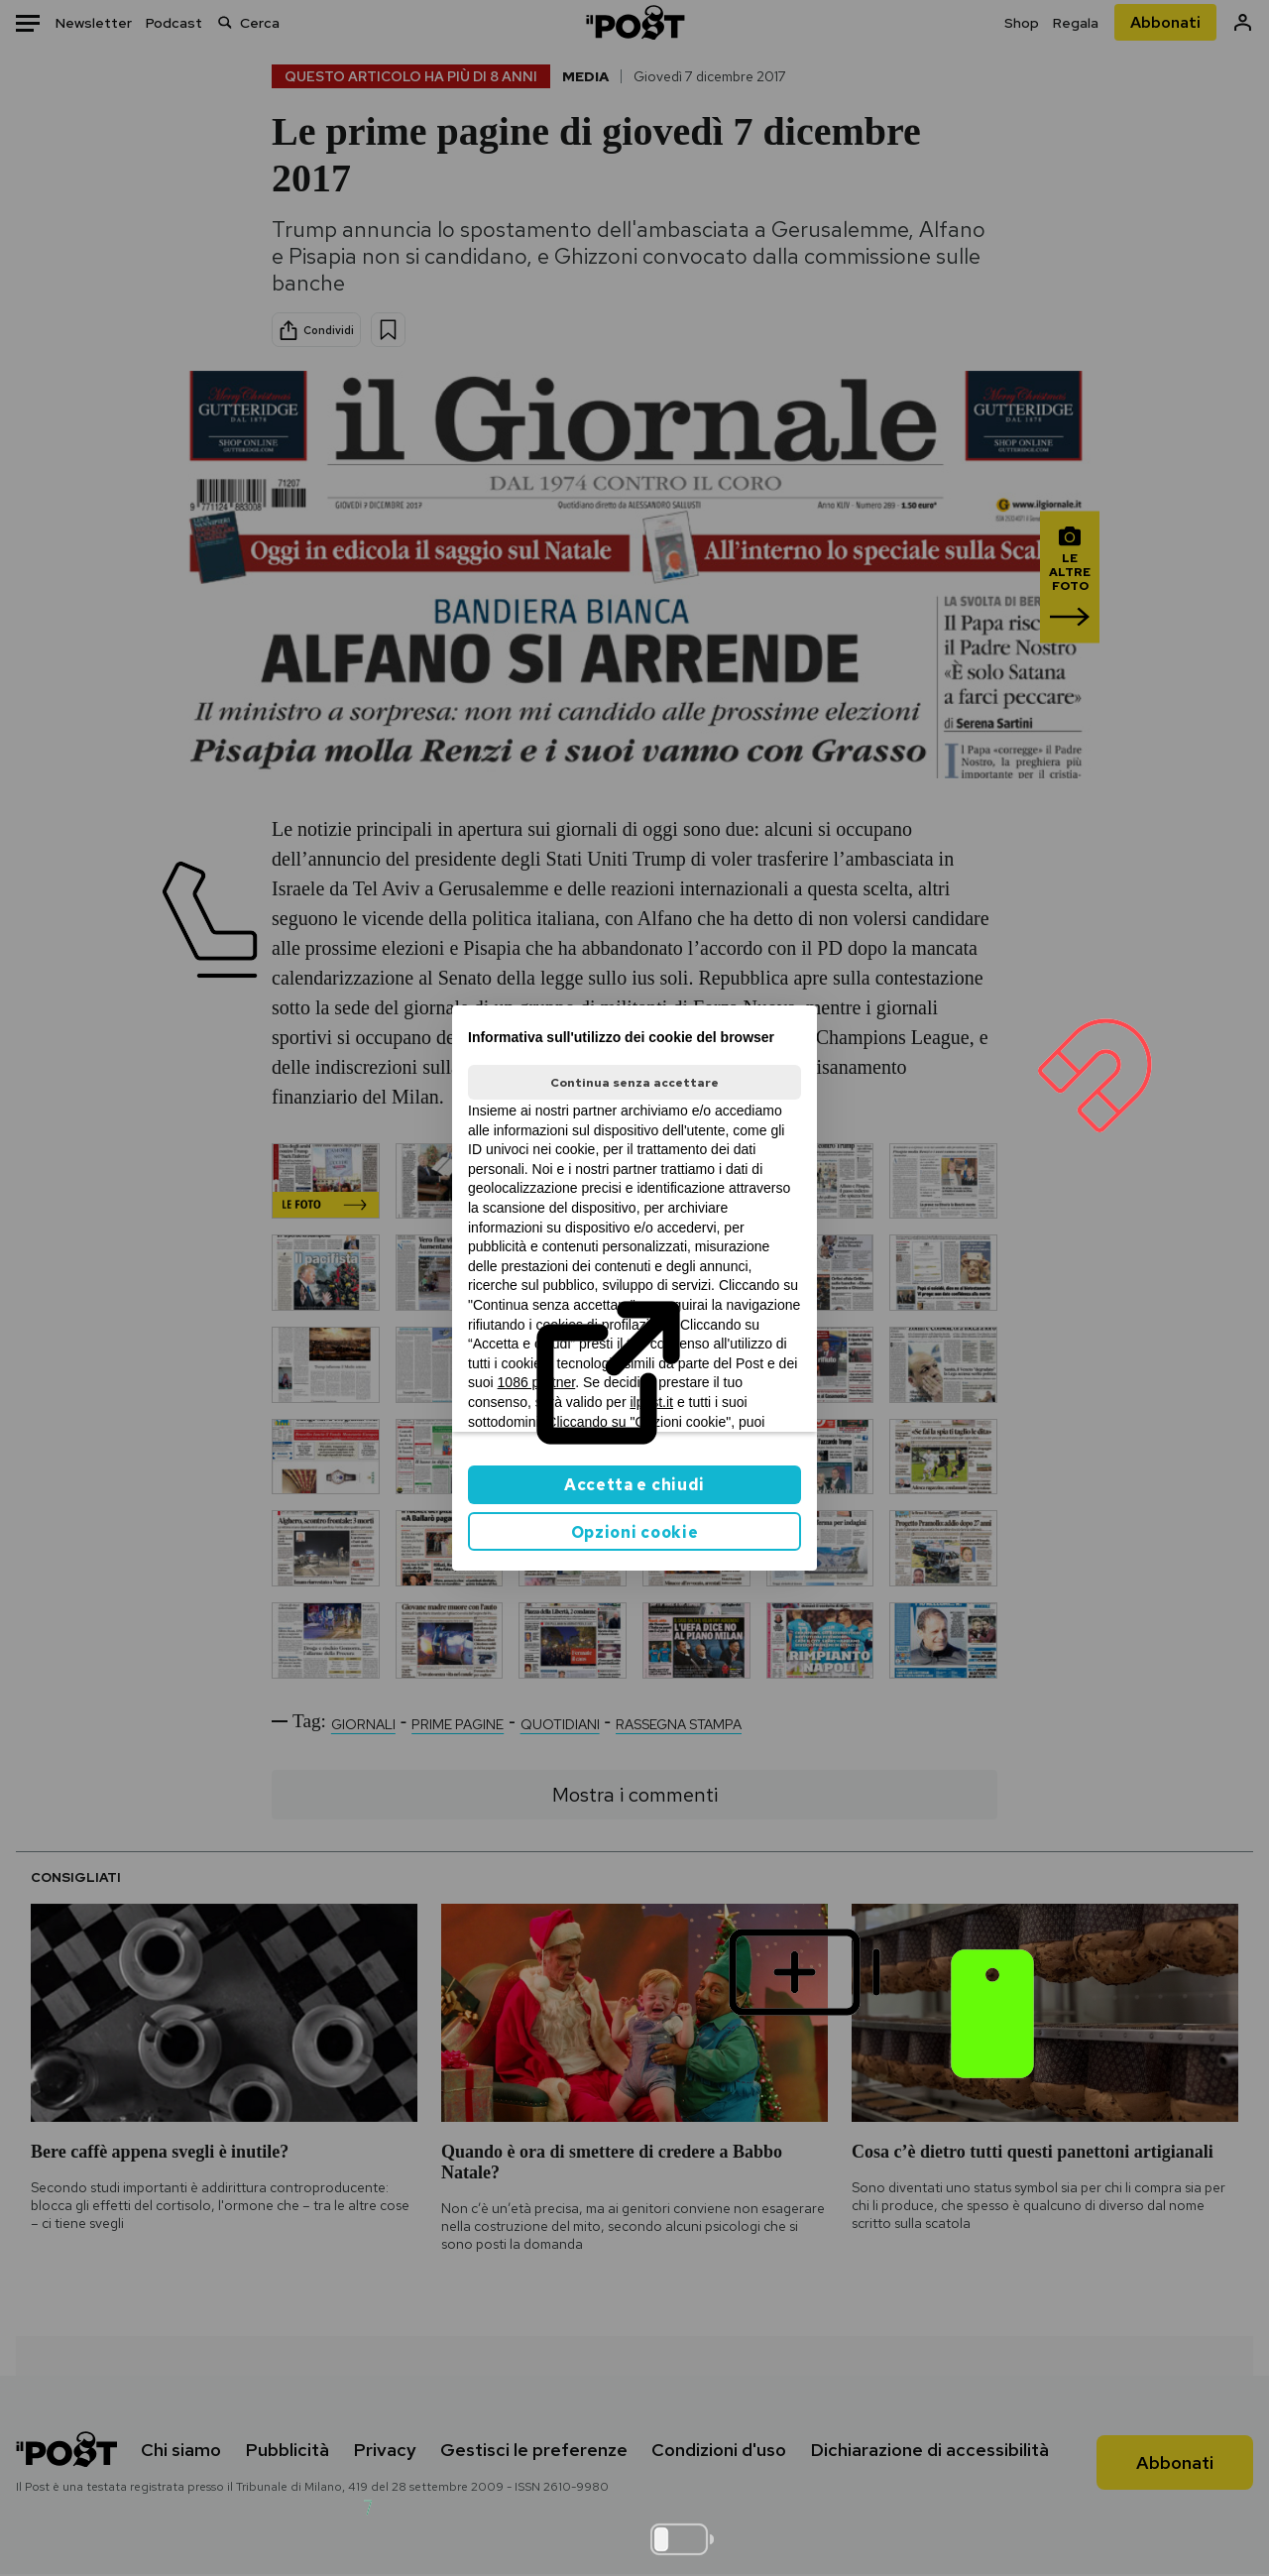 The height and width of the screenshot is (2576, 1269). Describe the element at coordinates (207, 919) in the screenshot. I see `select or reserve a seat` at that location.